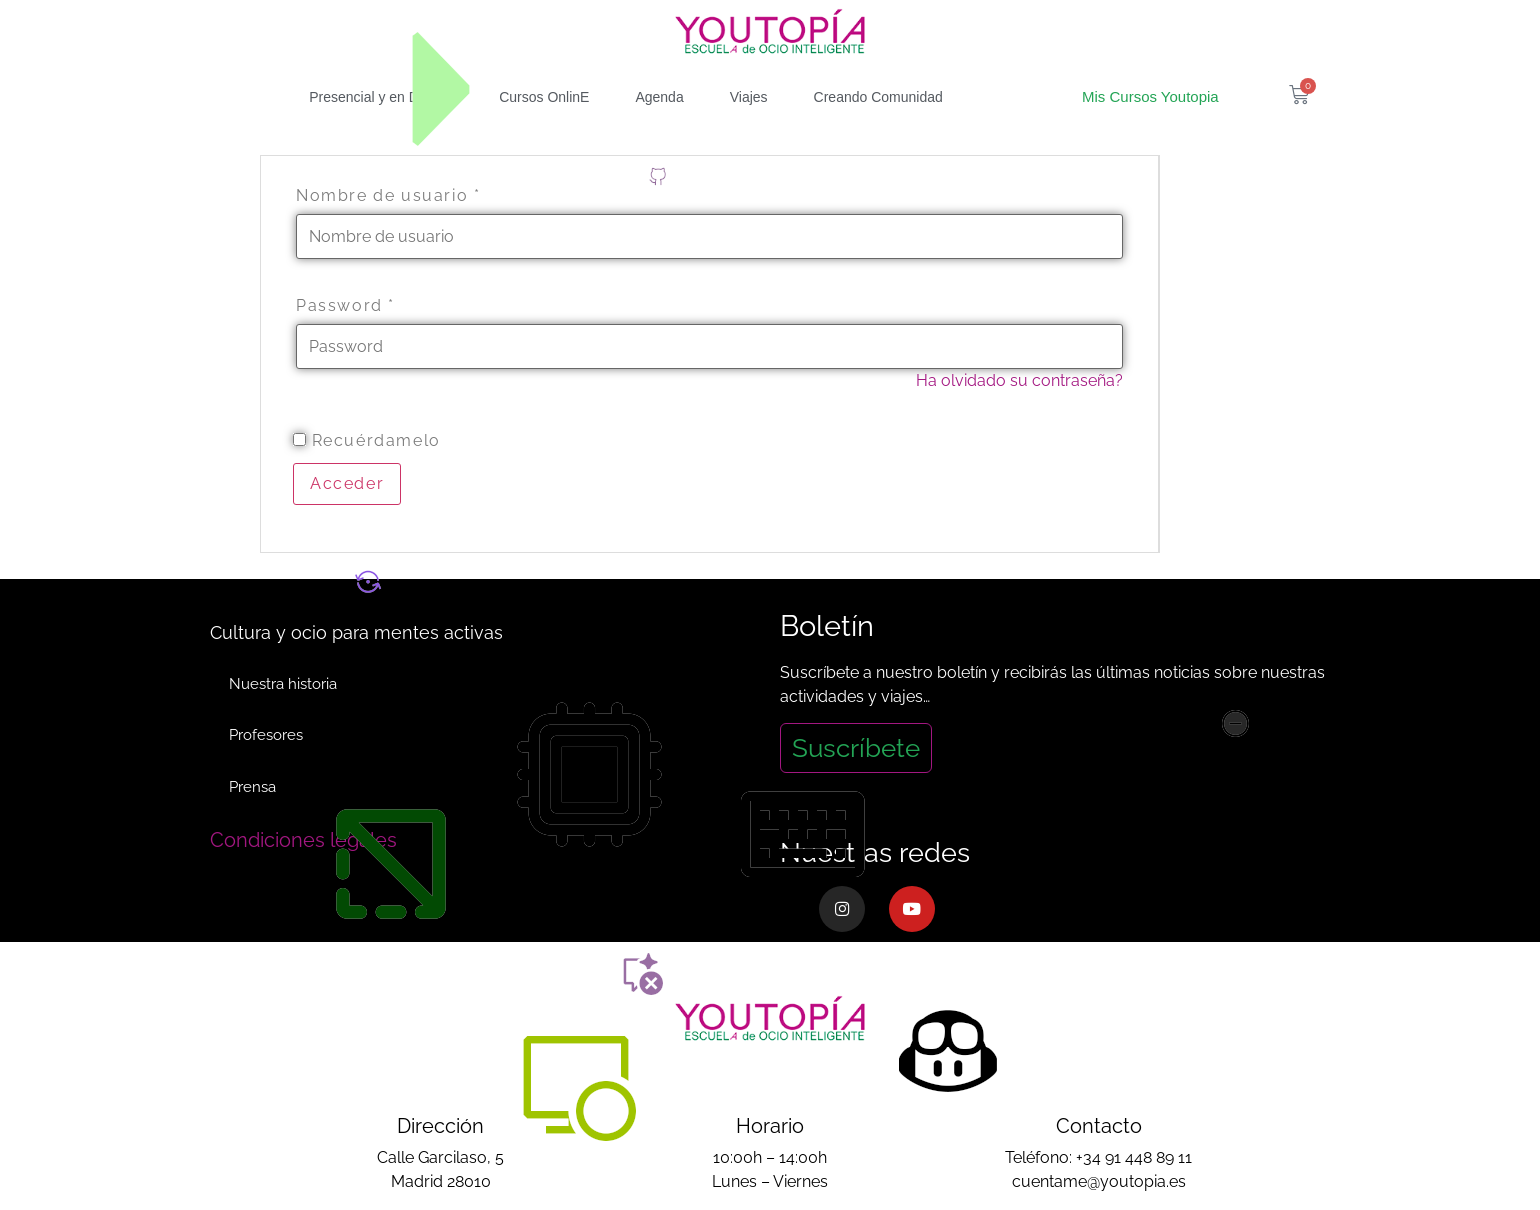  Describe the element at coordinates (642, 974) in the screenshot. I see `ai chat error or failed response` at that location.